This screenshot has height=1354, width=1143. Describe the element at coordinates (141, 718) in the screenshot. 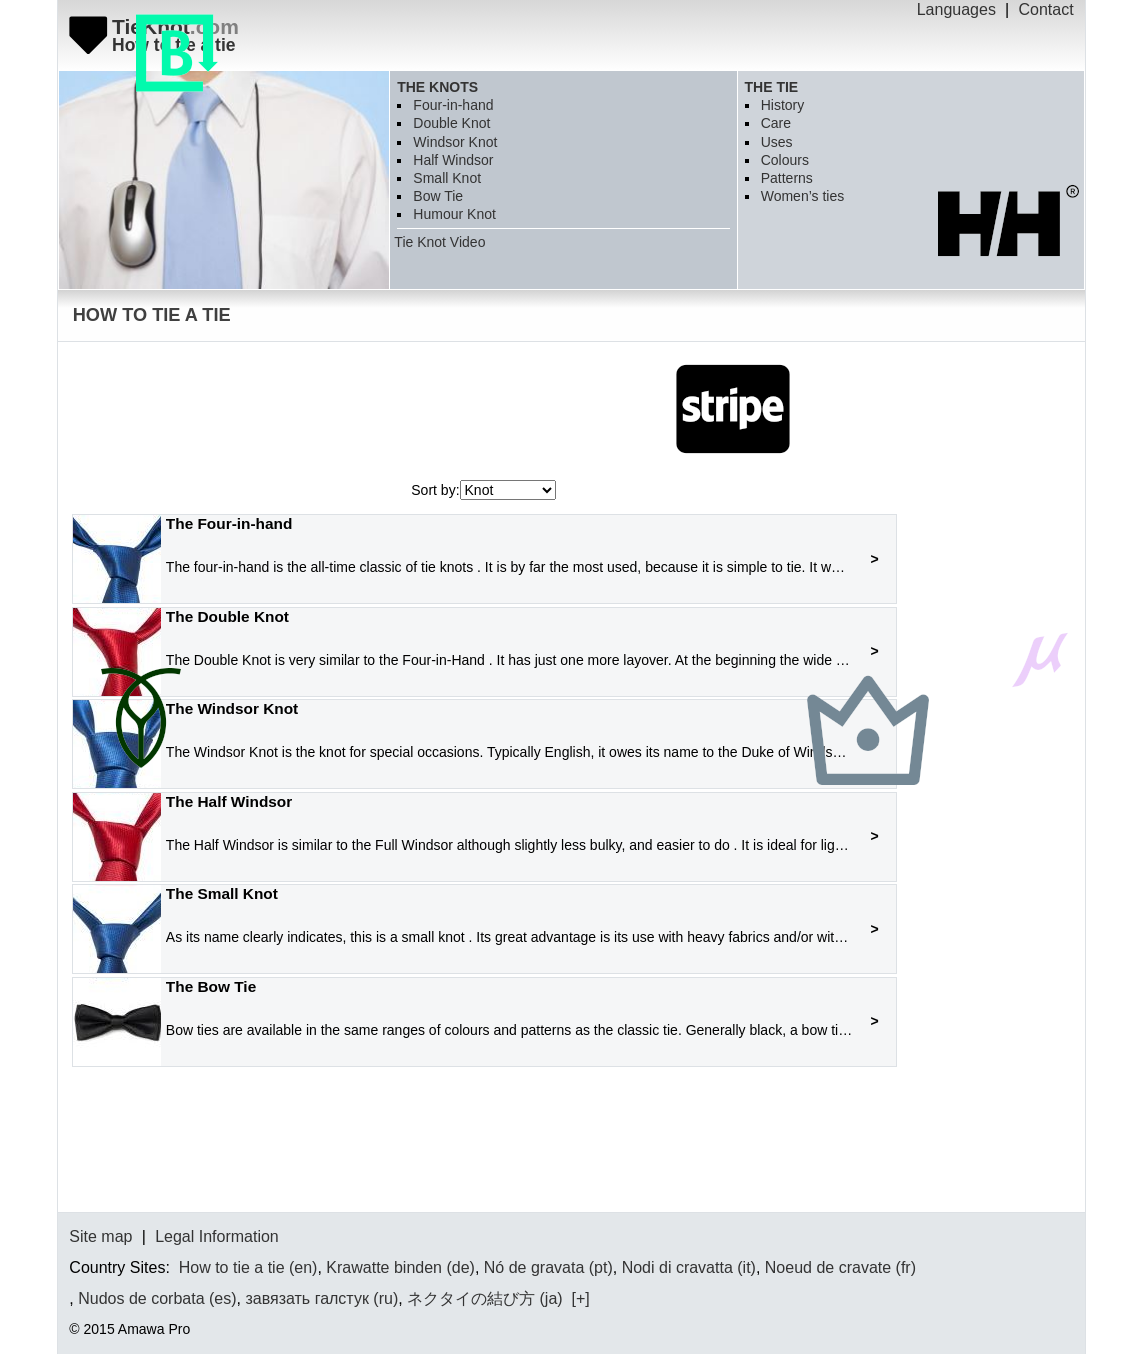

I see `cockroach labs company logo` at that location.